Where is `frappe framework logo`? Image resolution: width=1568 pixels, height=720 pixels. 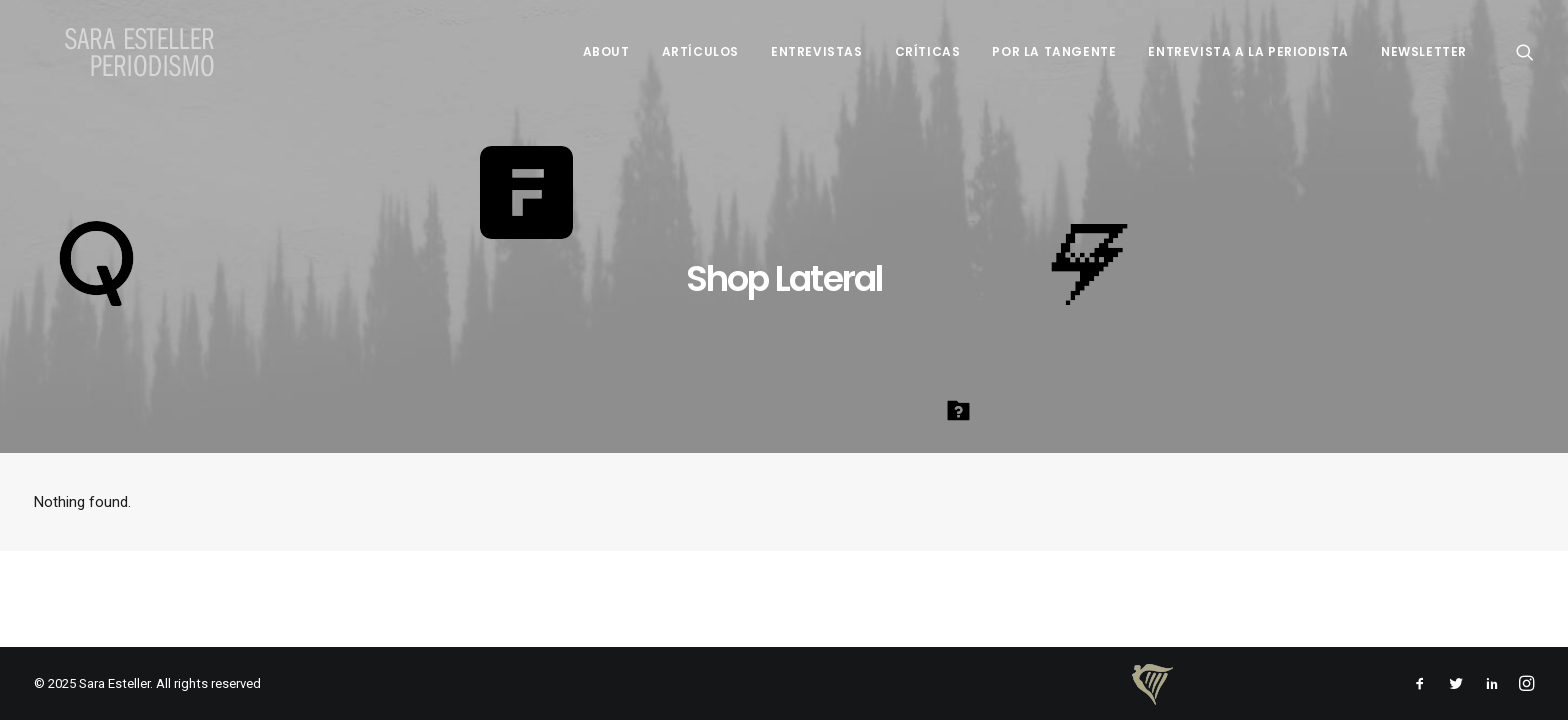 frappe framework logo is located at coordinates (526, 192).